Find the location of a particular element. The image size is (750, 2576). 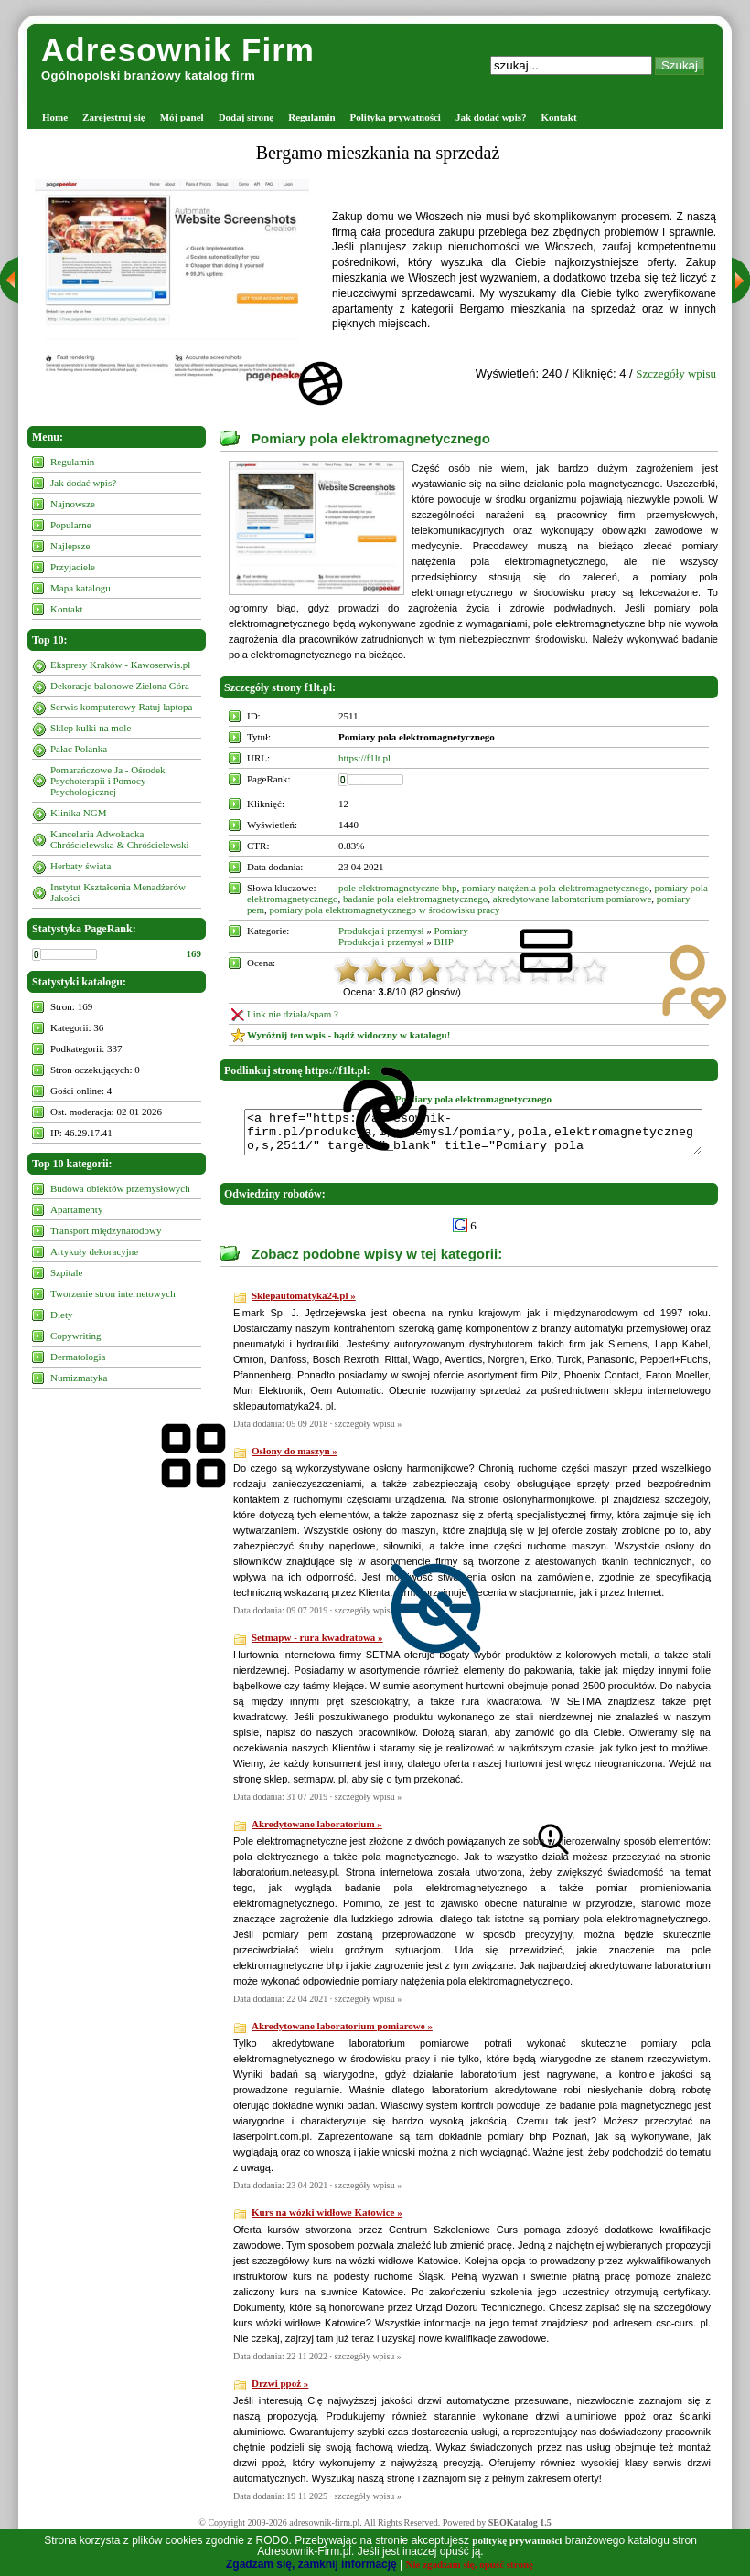

switch to row view layout is located at coordinates (546, 951).